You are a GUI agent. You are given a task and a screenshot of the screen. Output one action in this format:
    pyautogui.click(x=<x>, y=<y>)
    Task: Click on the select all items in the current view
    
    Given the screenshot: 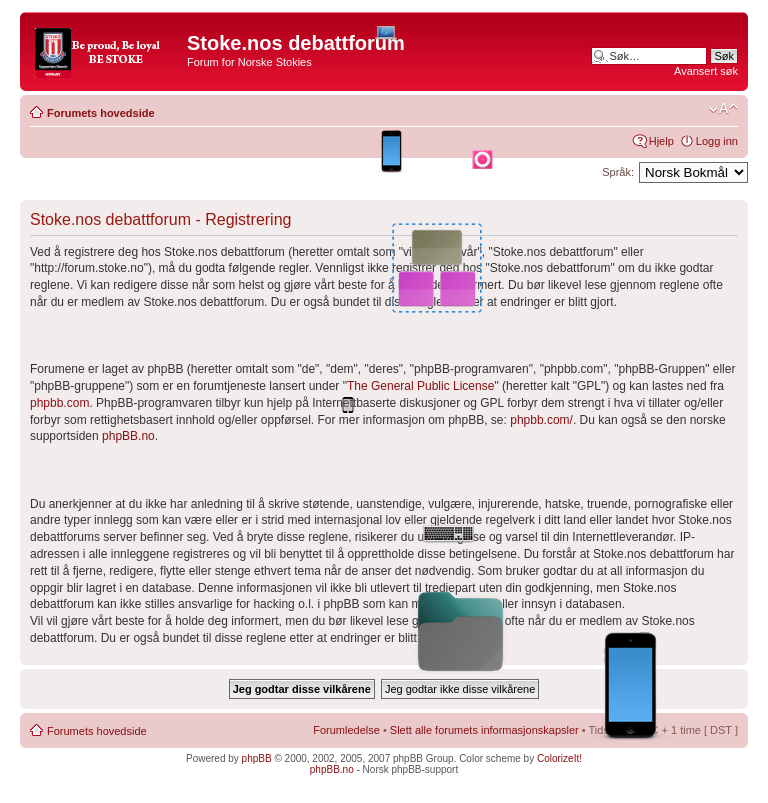 What is the action you would take?
    pyautogui.click(x=437, y=268)
    